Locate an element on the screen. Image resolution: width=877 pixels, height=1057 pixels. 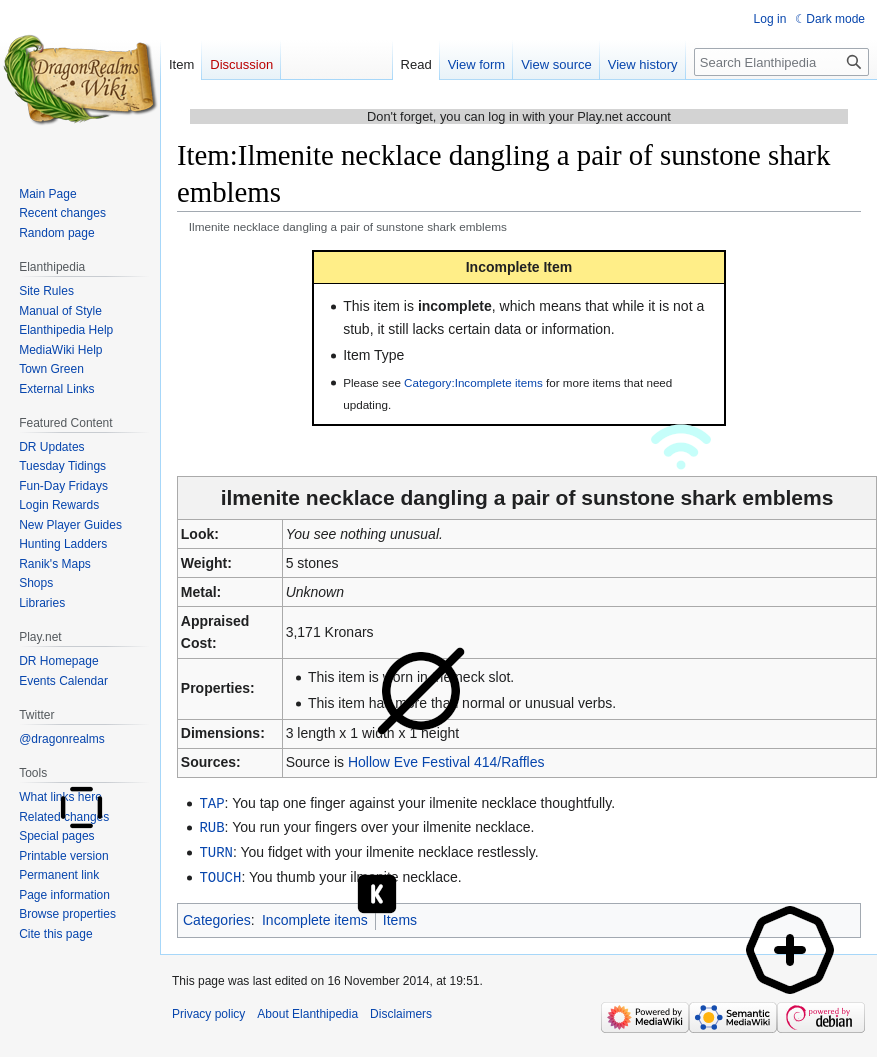
add a new item or element is located at coordinates (790, 950).